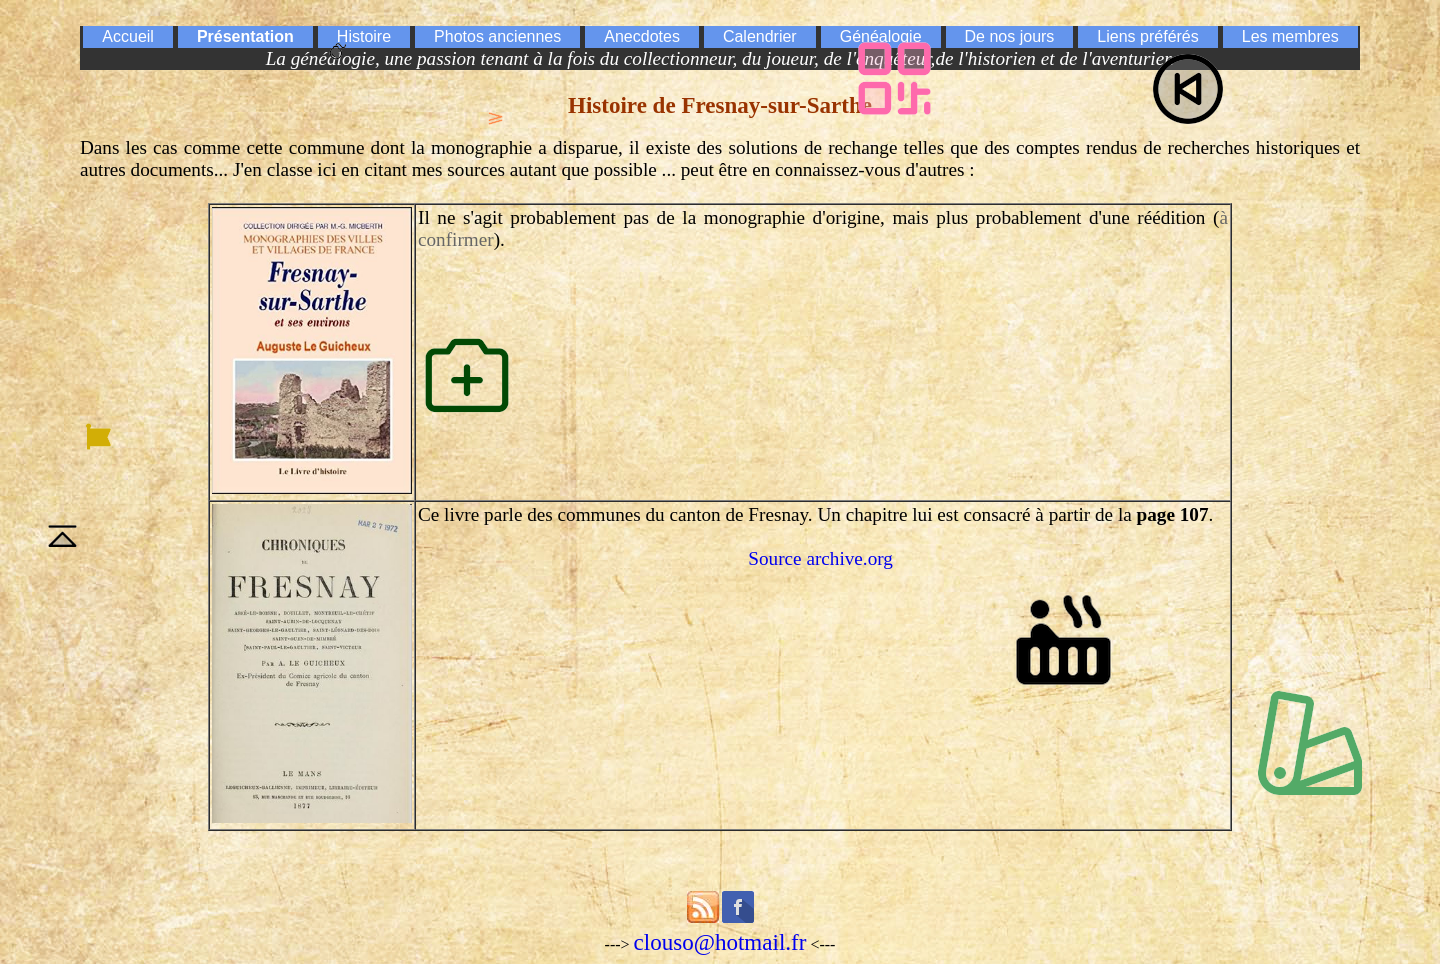 This screenshot has width=1440, height=964. What do you see at coordinates (1063, 637) in the screenshot?
I see `view hot tub or spa amenities` at bounding box center [1063, 637].